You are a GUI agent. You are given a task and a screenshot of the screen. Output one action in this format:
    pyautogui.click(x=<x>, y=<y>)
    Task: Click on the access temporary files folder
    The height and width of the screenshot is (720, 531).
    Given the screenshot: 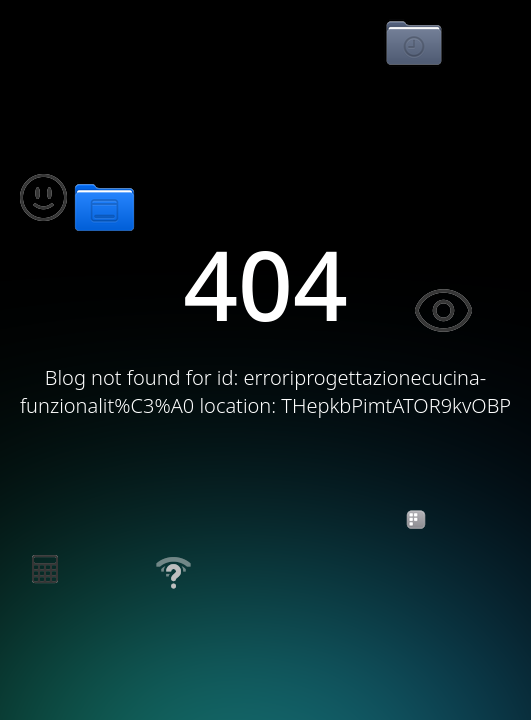 What is the action you would take?
    pyautogui.click(x=414, y=43)
    